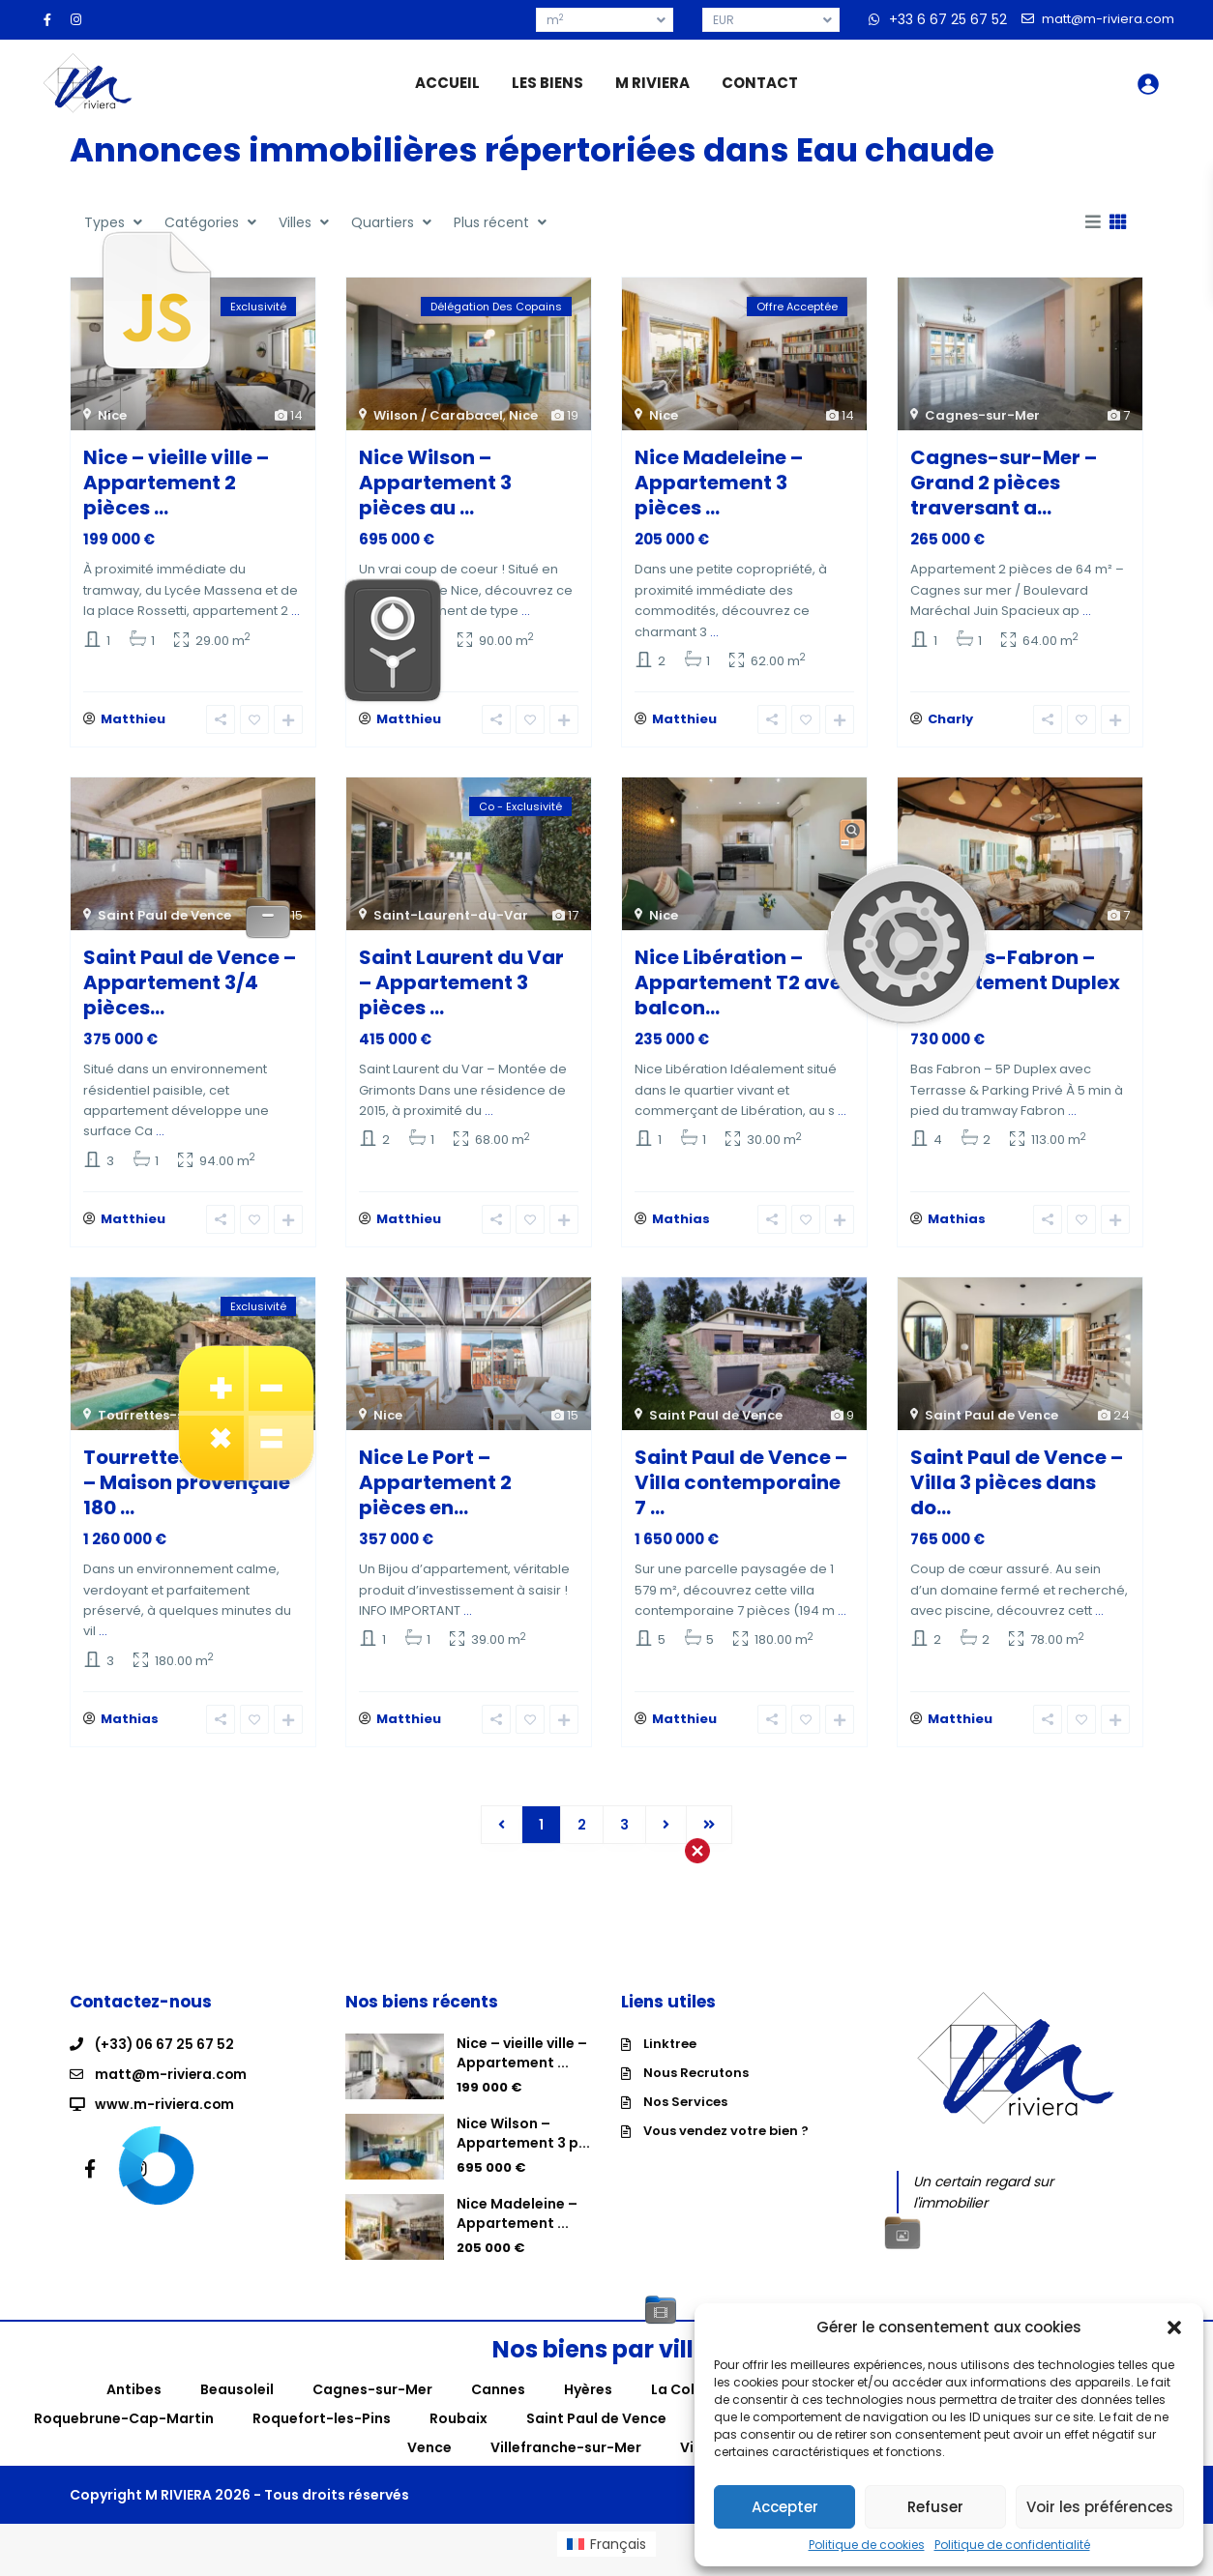 The image size is (1213, 2576). What do you see at coordinates (906, 944) in the screenshot?
I see `open settings or preferences` at bounding box center [906, 944].